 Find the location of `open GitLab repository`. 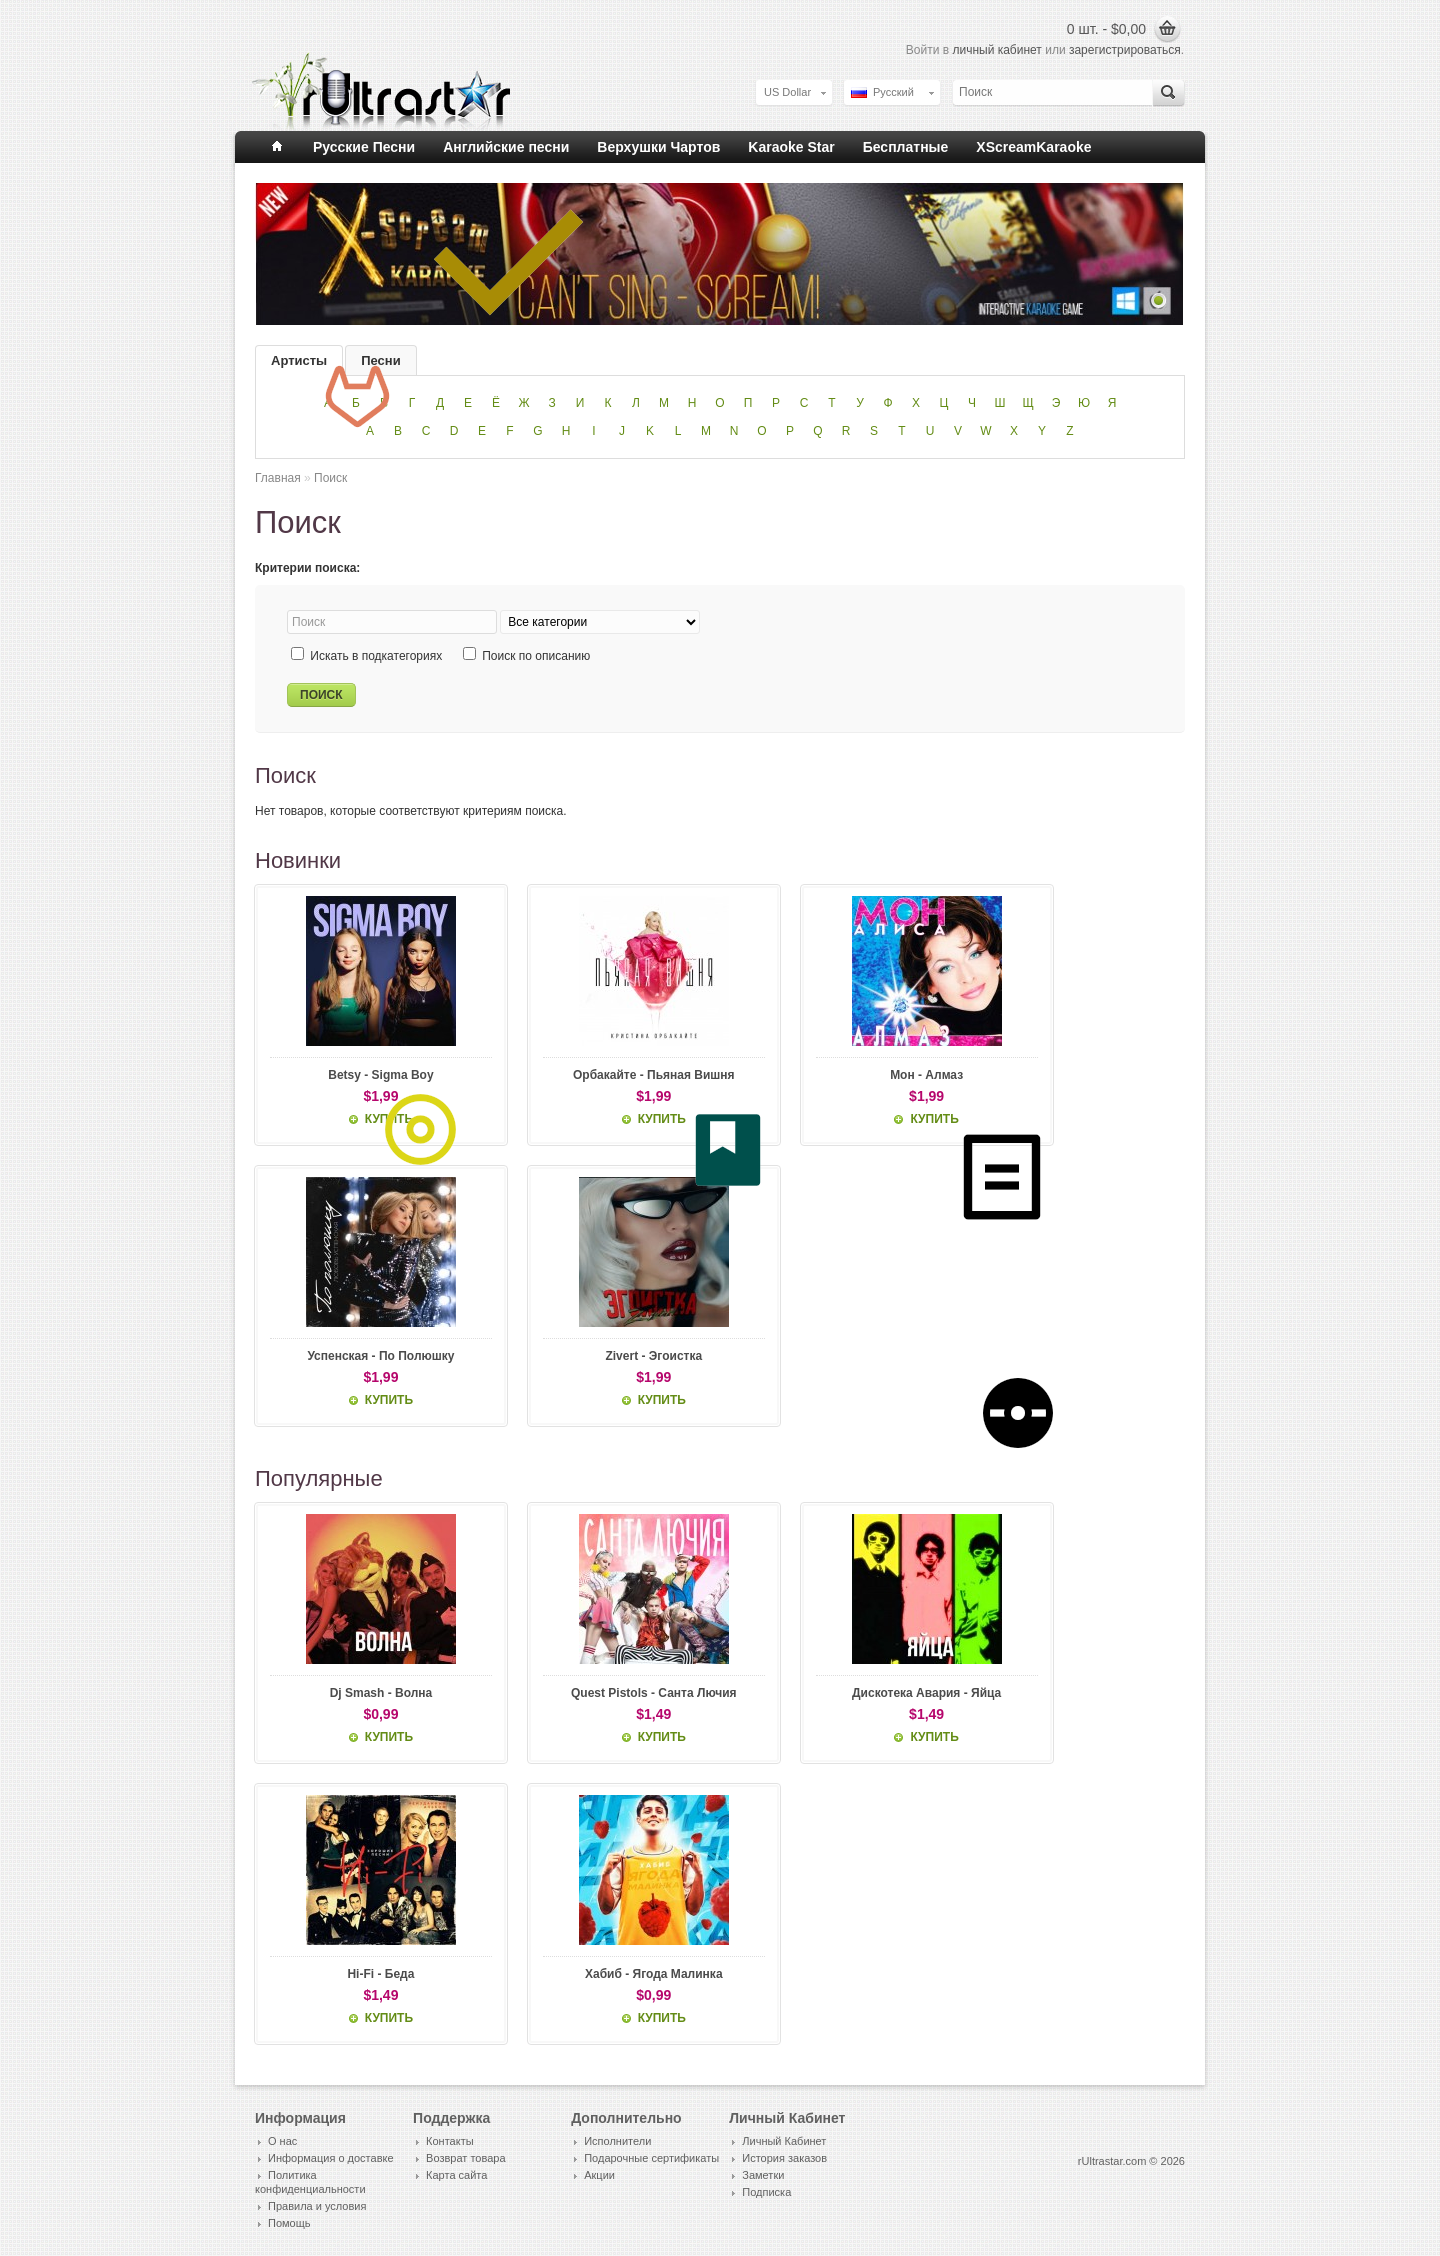

open GitLab repository is located at coordinates (357, 396).